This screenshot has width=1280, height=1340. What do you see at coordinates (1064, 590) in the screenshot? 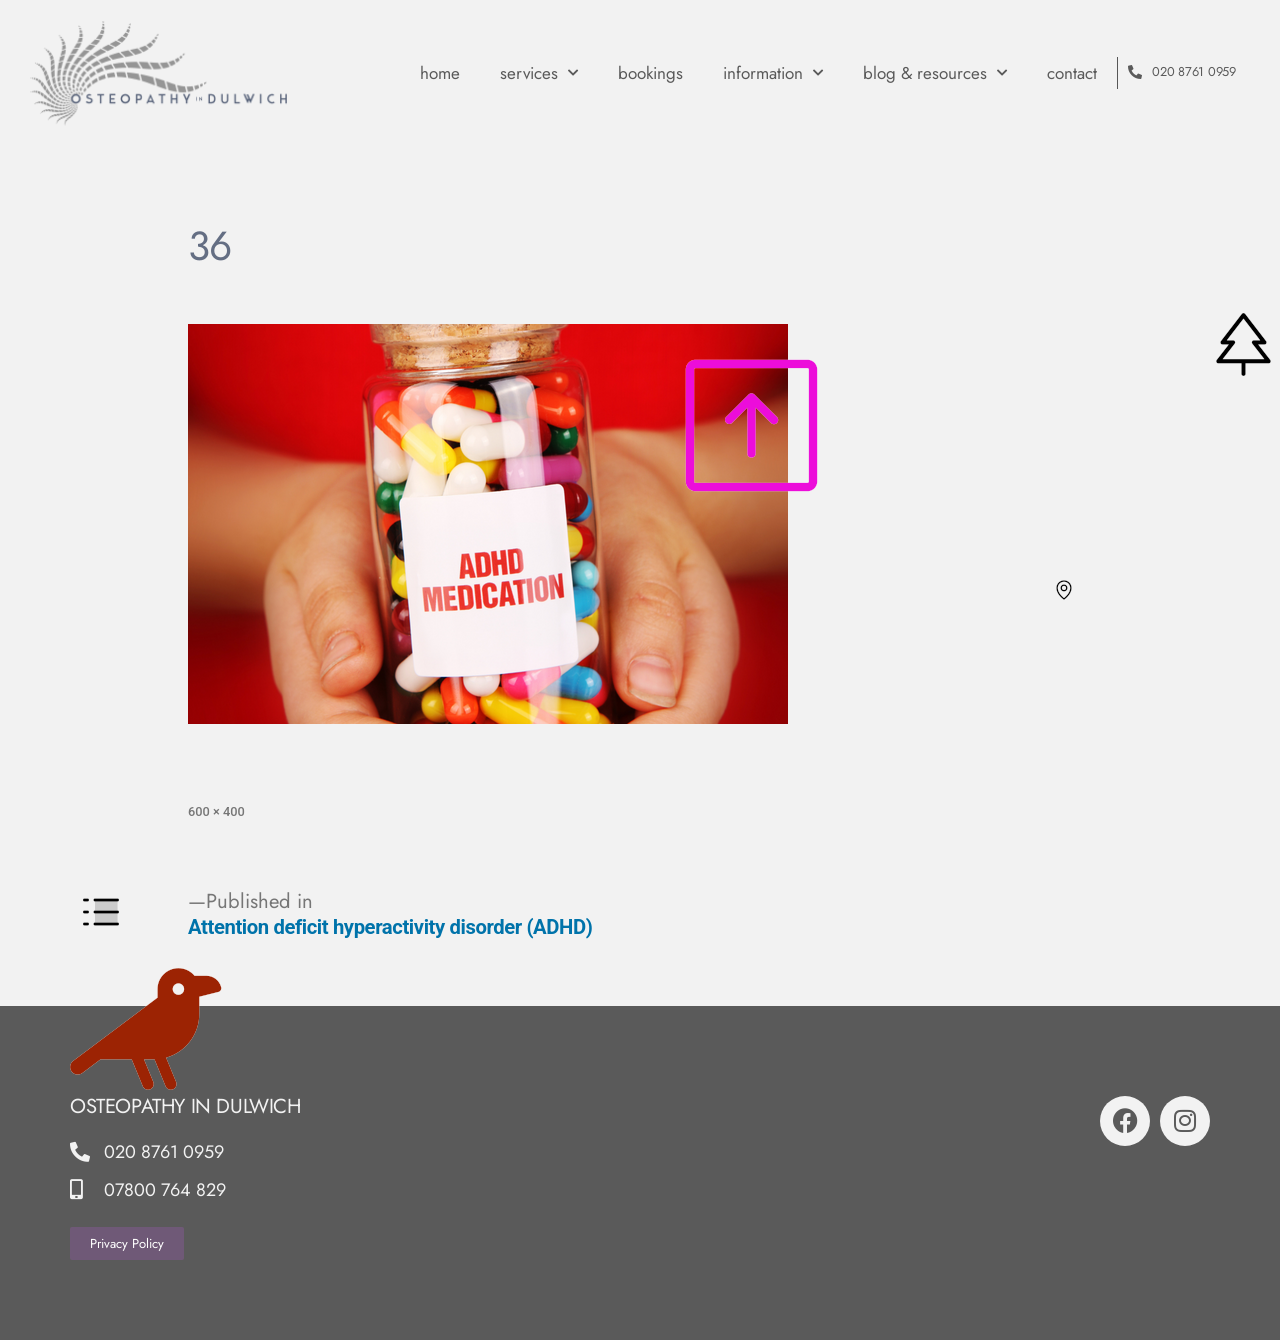
I see `view or set a location on the map` at bounding box center [1064, 590].